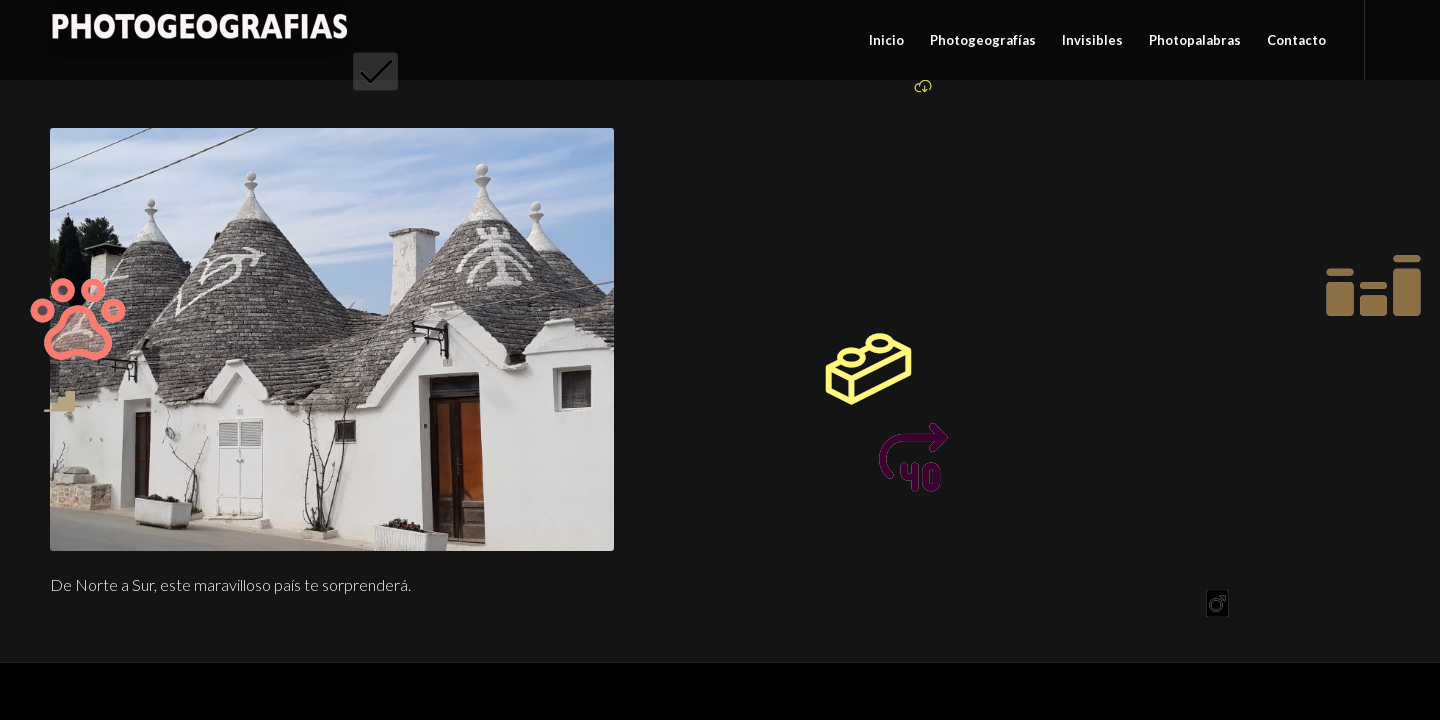 This screenshot has width=1440, height=720. Describe the element at coordinates (1373, 285) in the screenshot. I see `adjust audio equalizer settings` at that location.